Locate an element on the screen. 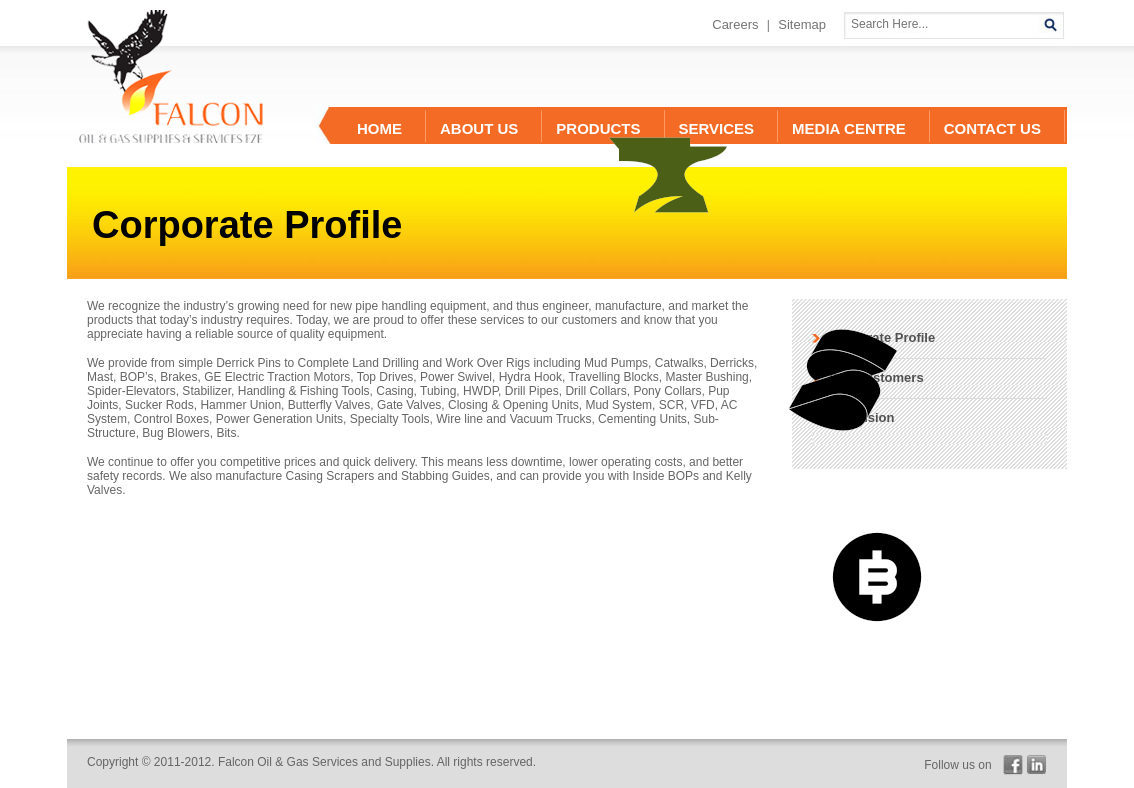 The width and height of the screenshot is (1134, 788). bitcoin or cryptocurrency indicator is located at coordinates (877, 577).